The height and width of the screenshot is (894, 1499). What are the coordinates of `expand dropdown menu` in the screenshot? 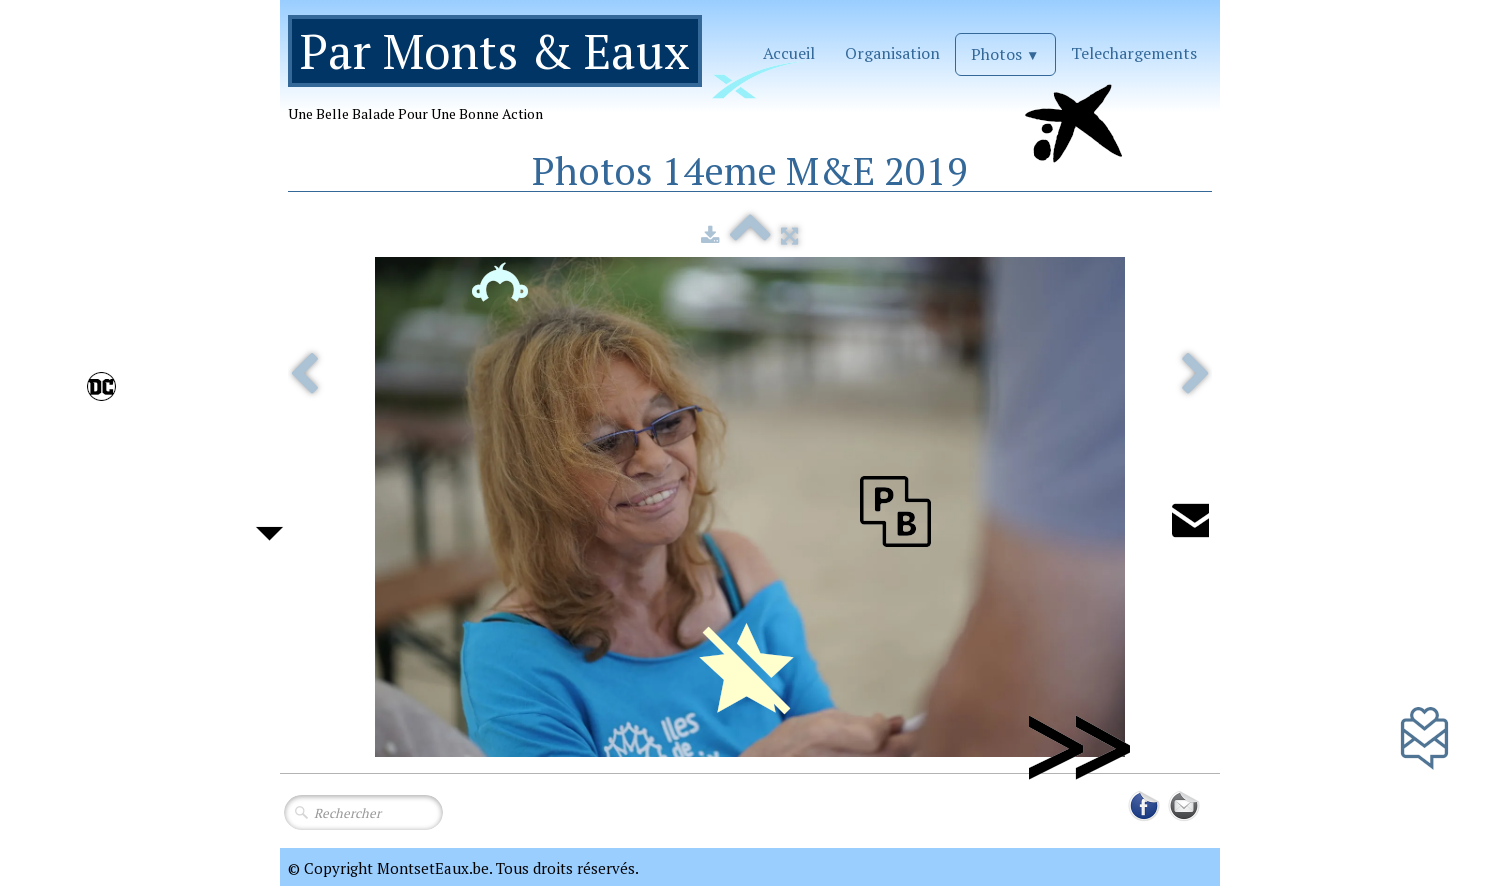 It's located at (269, 531).